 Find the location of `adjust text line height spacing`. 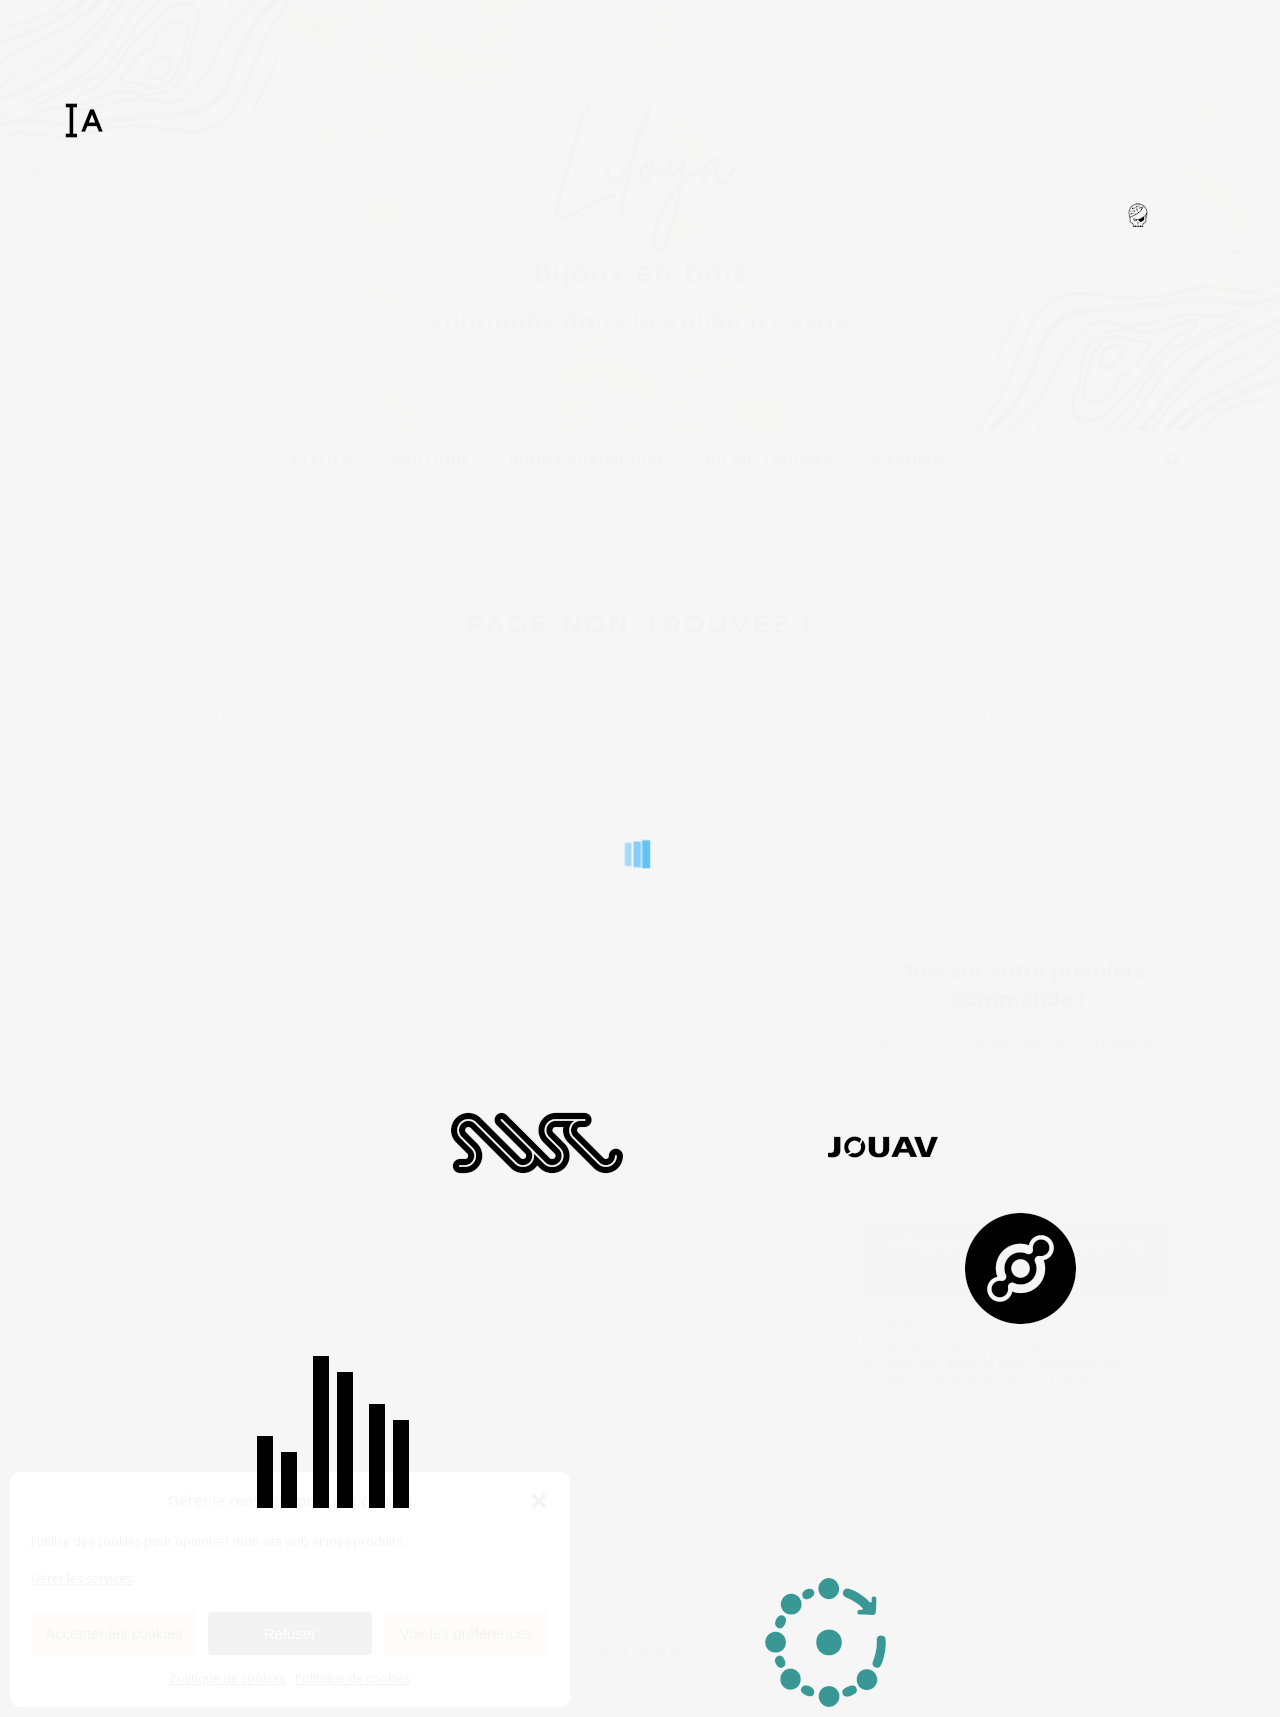

adjust text line height spacing is located at coordinates (84, 120).